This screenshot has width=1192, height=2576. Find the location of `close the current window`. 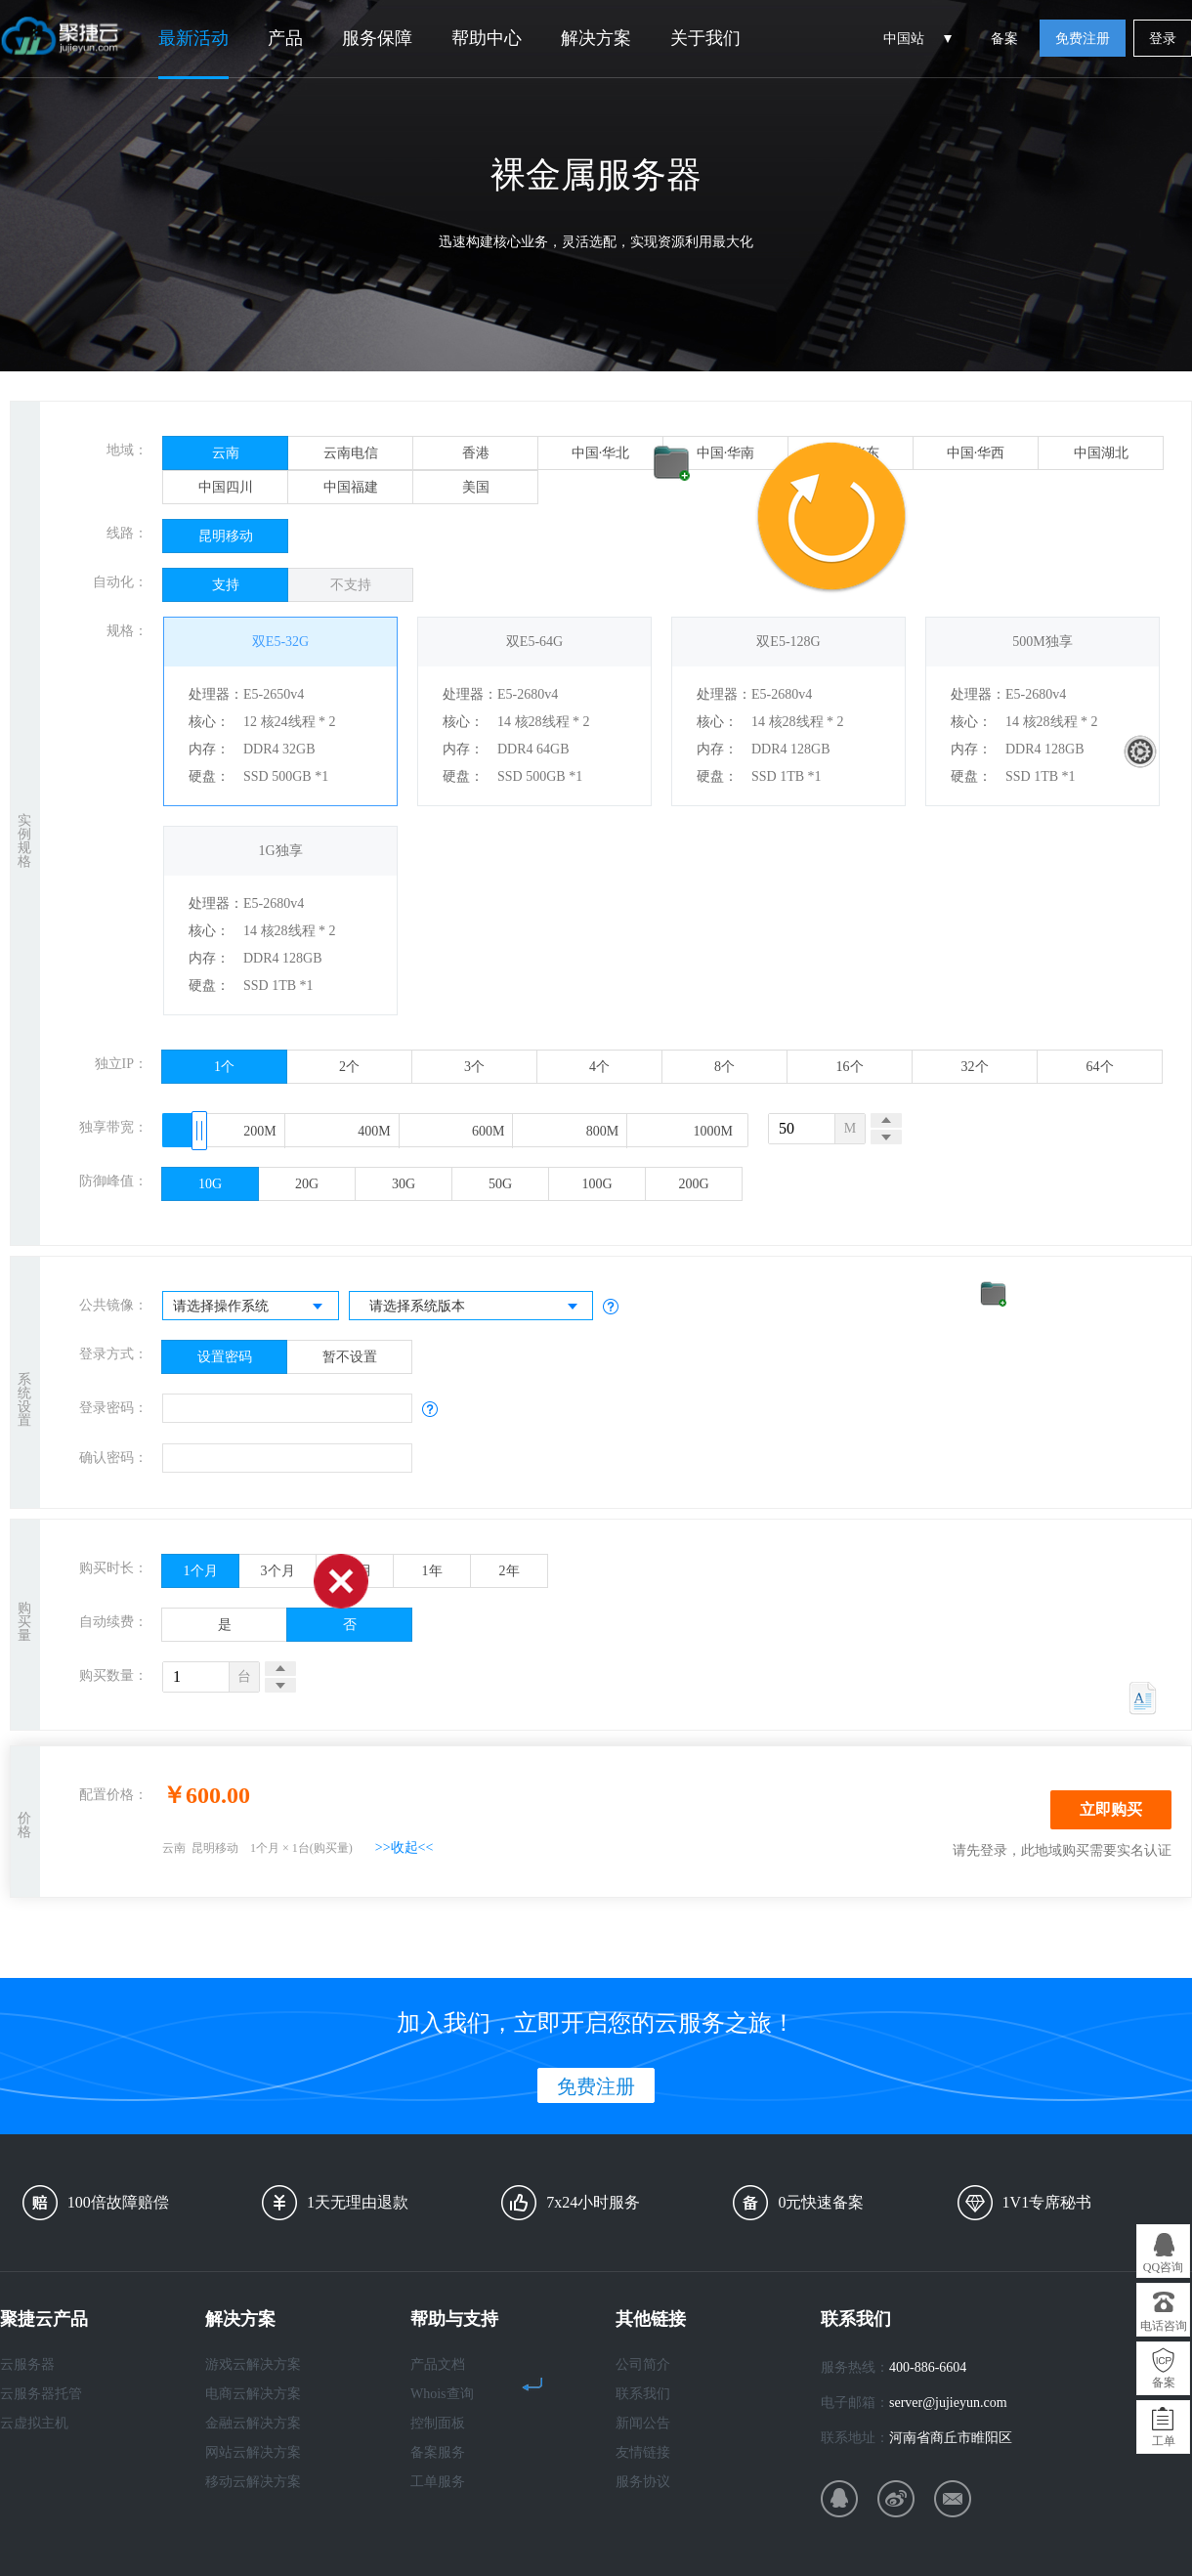

close the current window is located at coordinates (341, 1581).